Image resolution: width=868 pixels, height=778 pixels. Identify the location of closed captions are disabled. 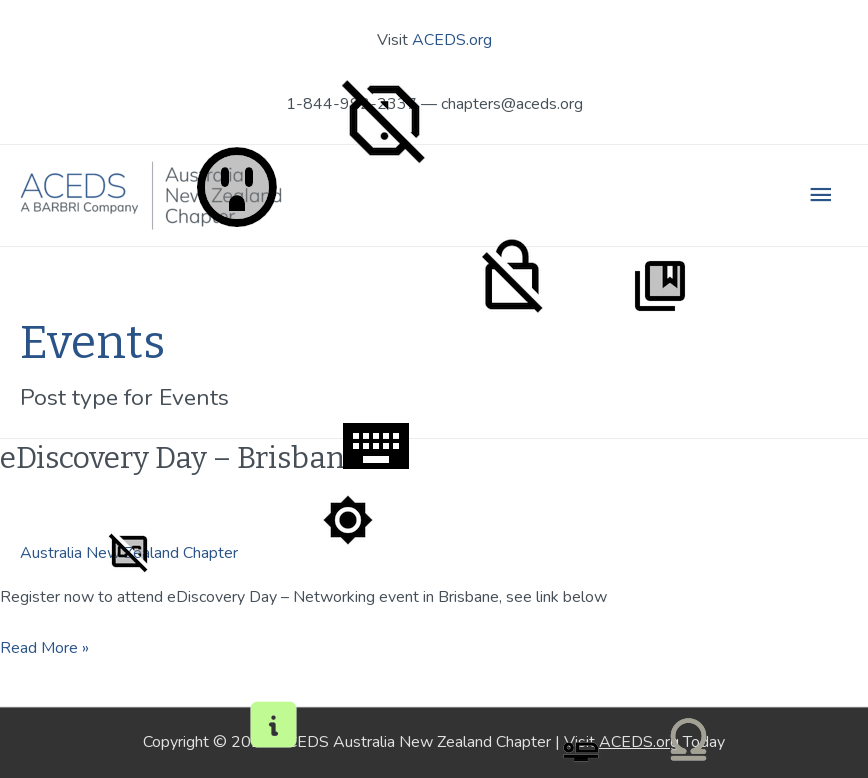
(129, 551).